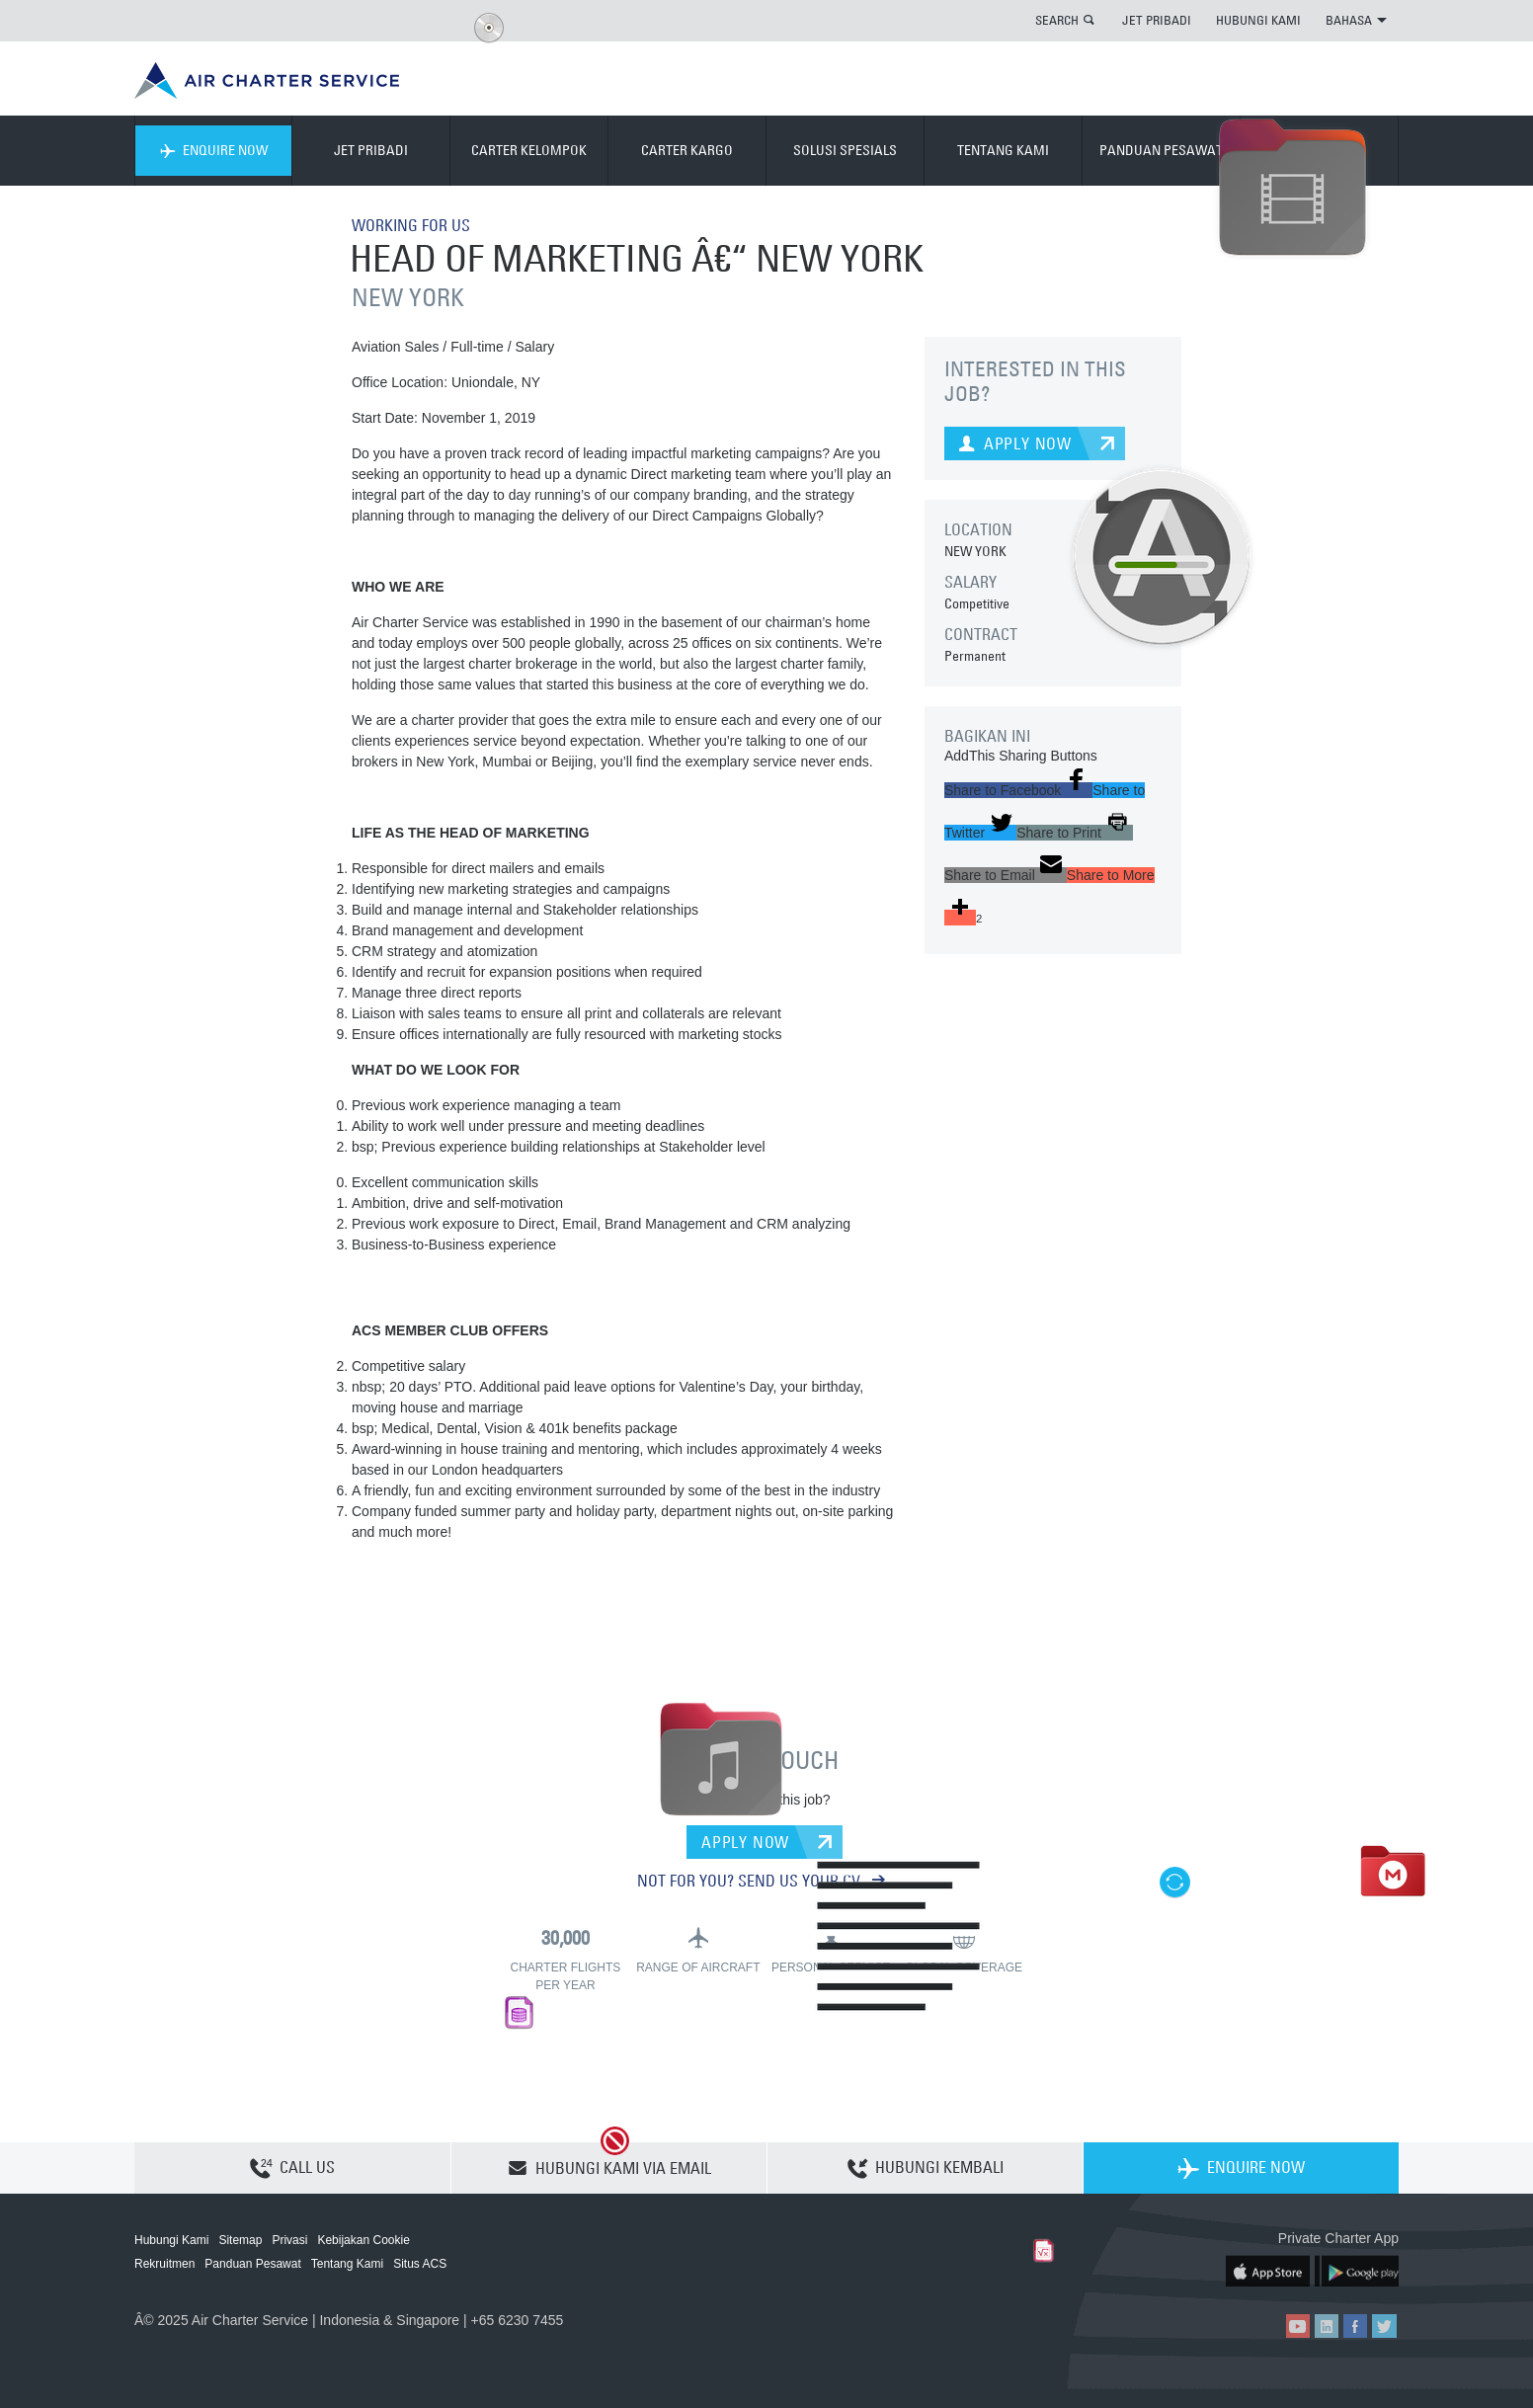 The height and width of the screenshot is (2408, 1533). What do you see at coordinates (1162, 557) in the screenshot?
I see `open the software updater application` at bounding box center [1162, 557].